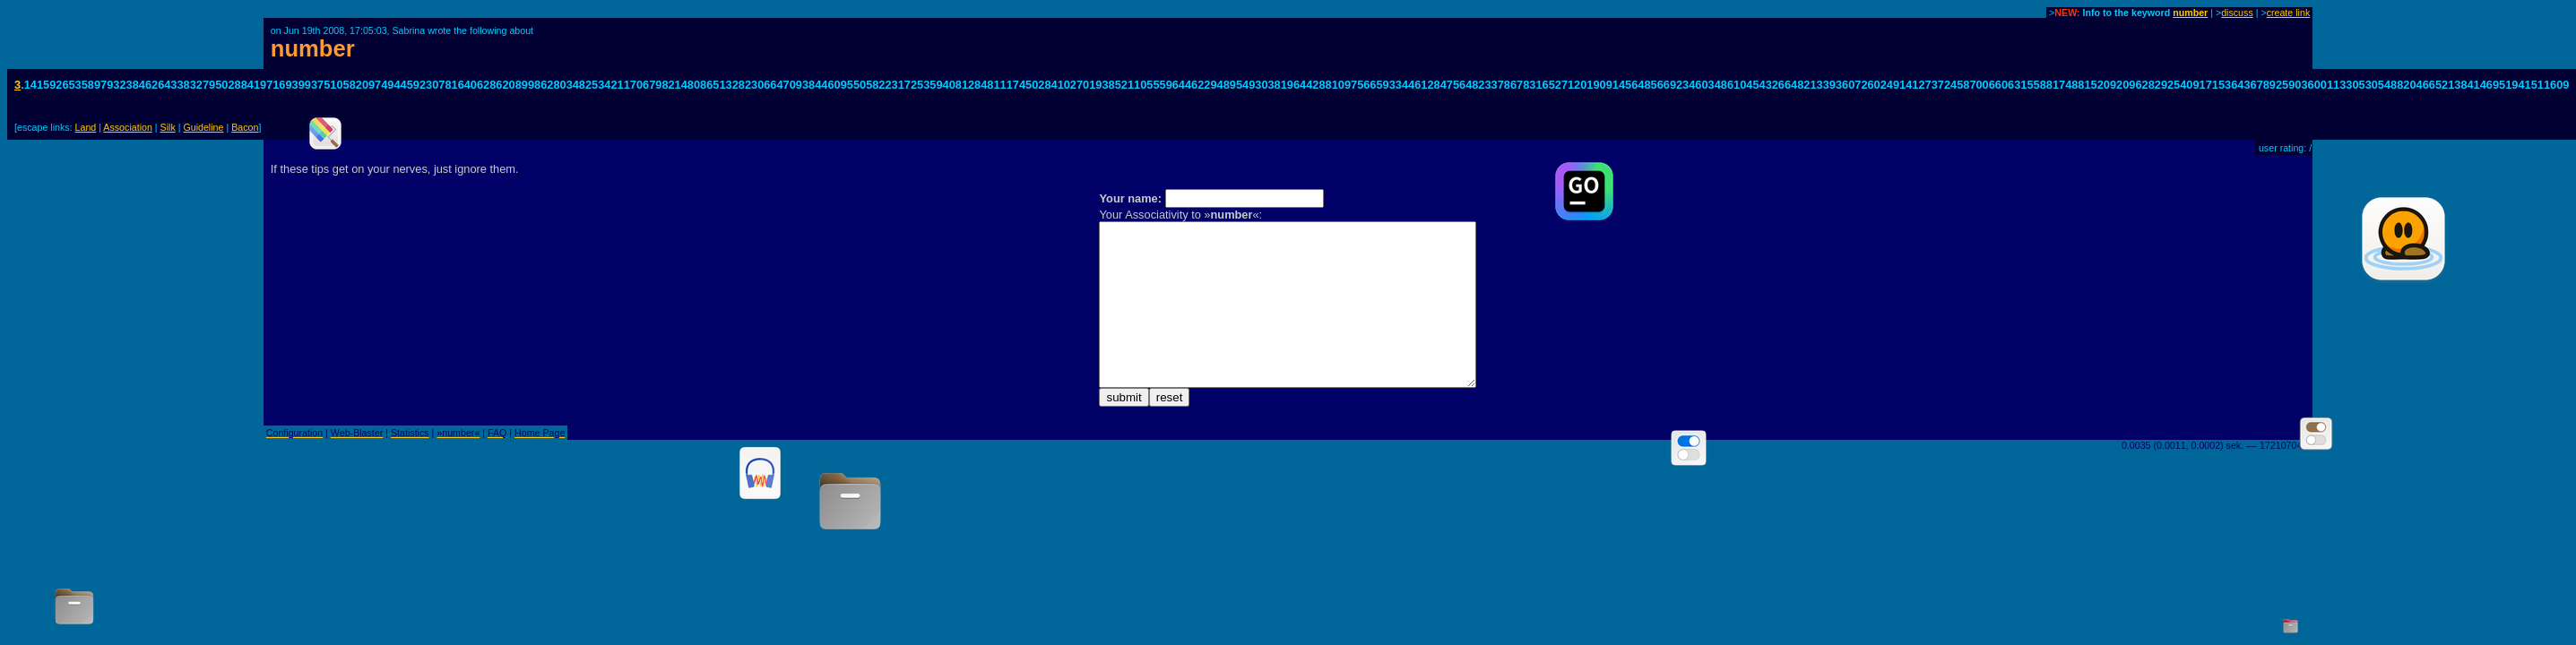 This screenshot has width=2576, height=645. What do you see at coordinates (1689, 448) in the screenshot?
I see `open system tweaks or settings customization` at bounding box center [1689, 448].